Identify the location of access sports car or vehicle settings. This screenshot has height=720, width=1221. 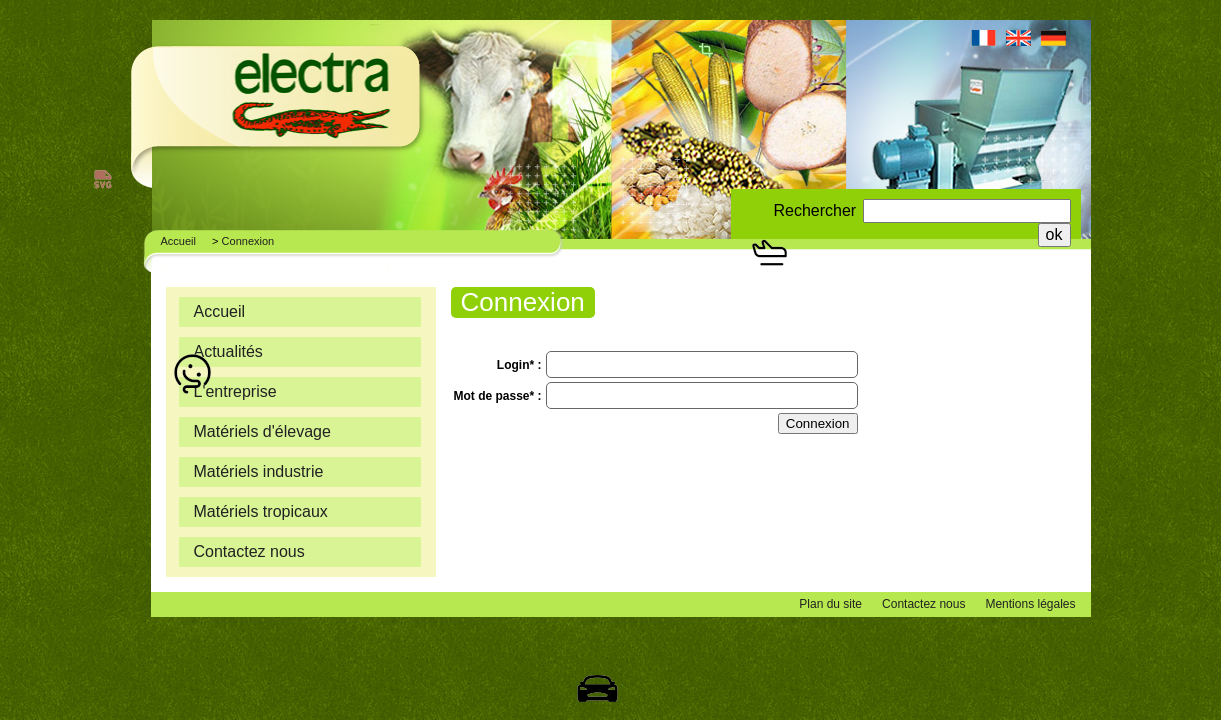
(597, 688).